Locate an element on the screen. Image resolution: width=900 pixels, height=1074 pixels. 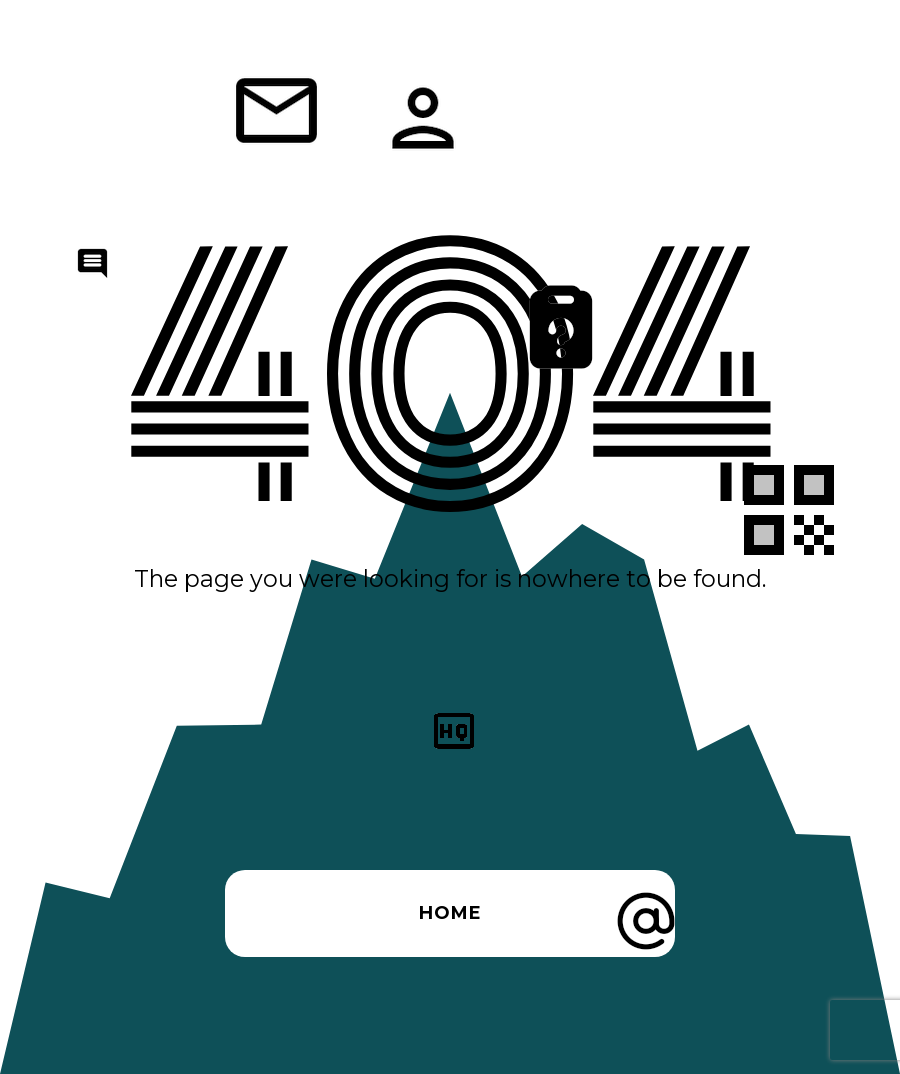
mention a user in a post or comment is located at coordinates (646, 921).